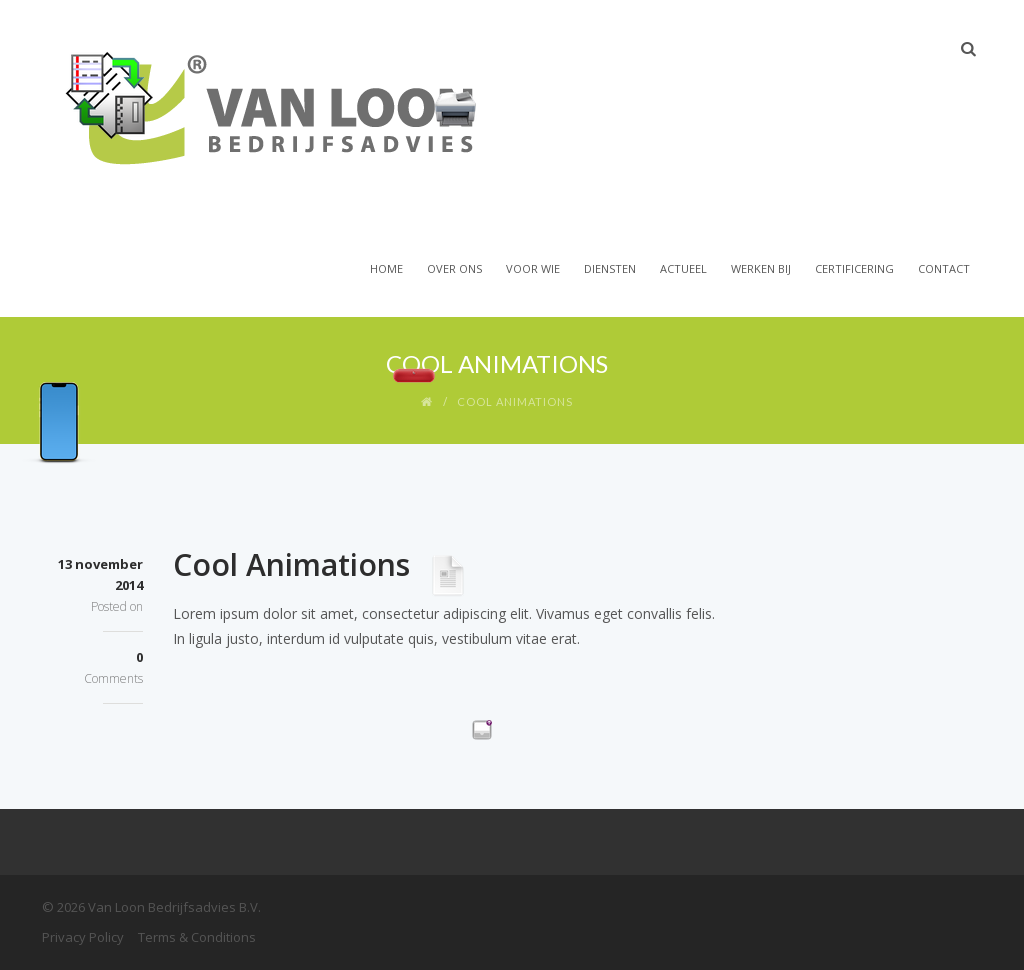 This screenshot has width=1024, height=970. I want to click on browse network printers via SMB protocol, so click(455, 108).